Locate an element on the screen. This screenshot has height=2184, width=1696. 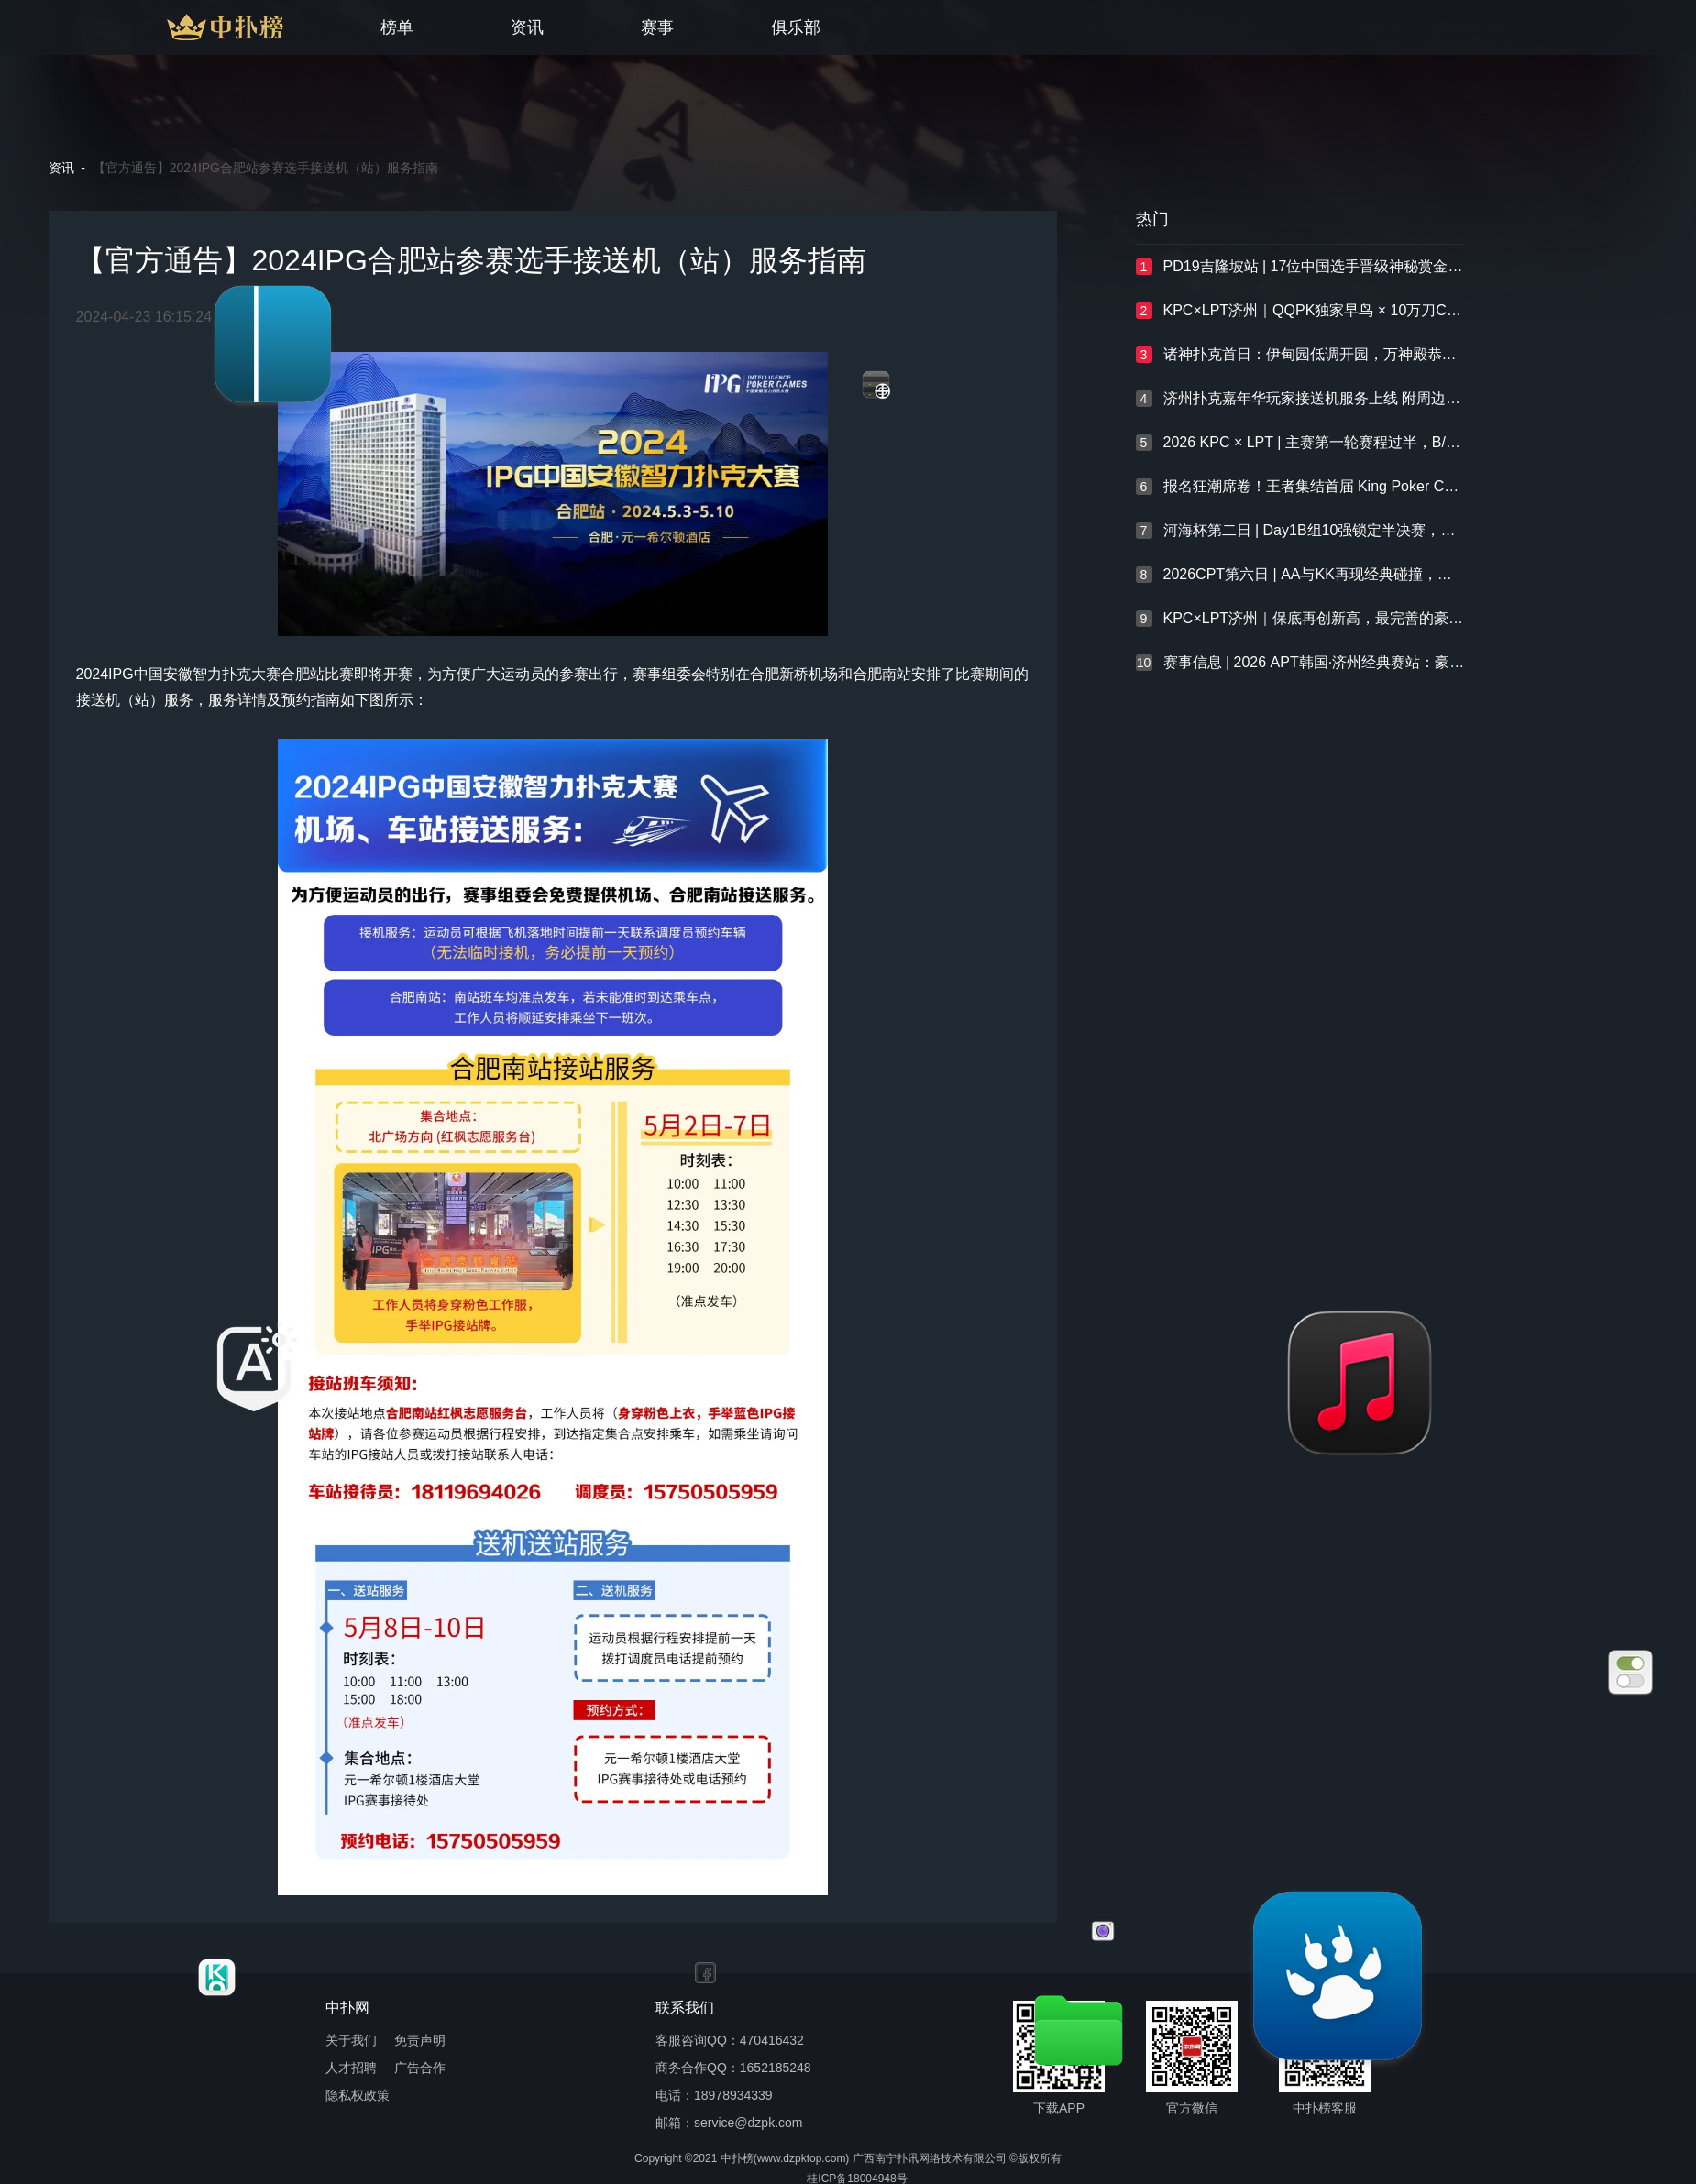
open the camera app is located at coordinates (1103, 1931).